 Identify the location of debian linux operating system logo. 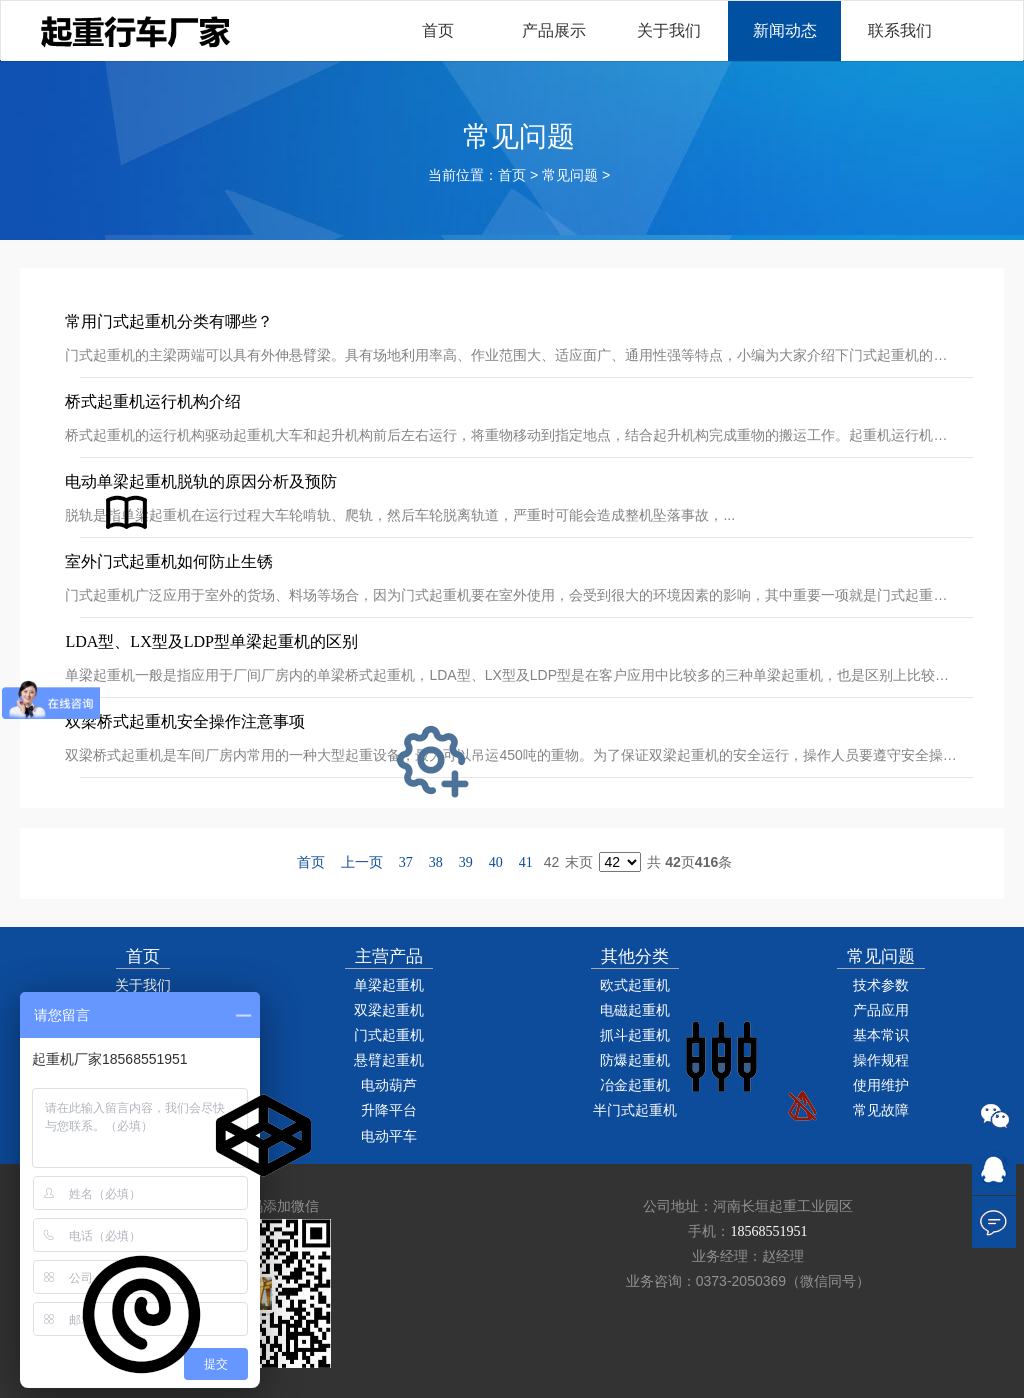
(141, 1314).